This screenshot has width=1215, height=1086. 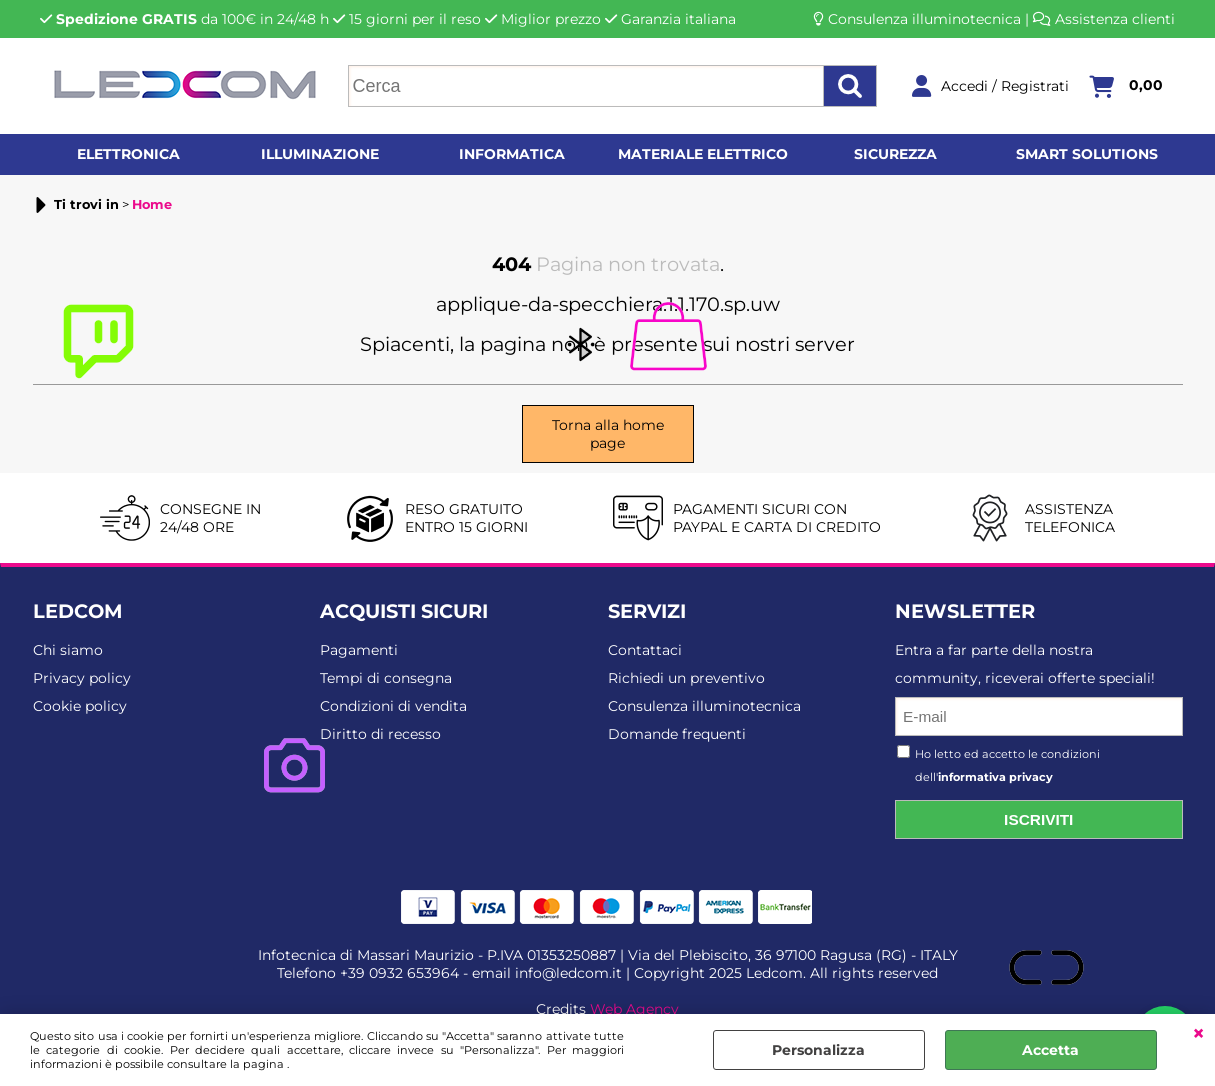 I want to click on open twitch app or website, so click(x=98, y=339).